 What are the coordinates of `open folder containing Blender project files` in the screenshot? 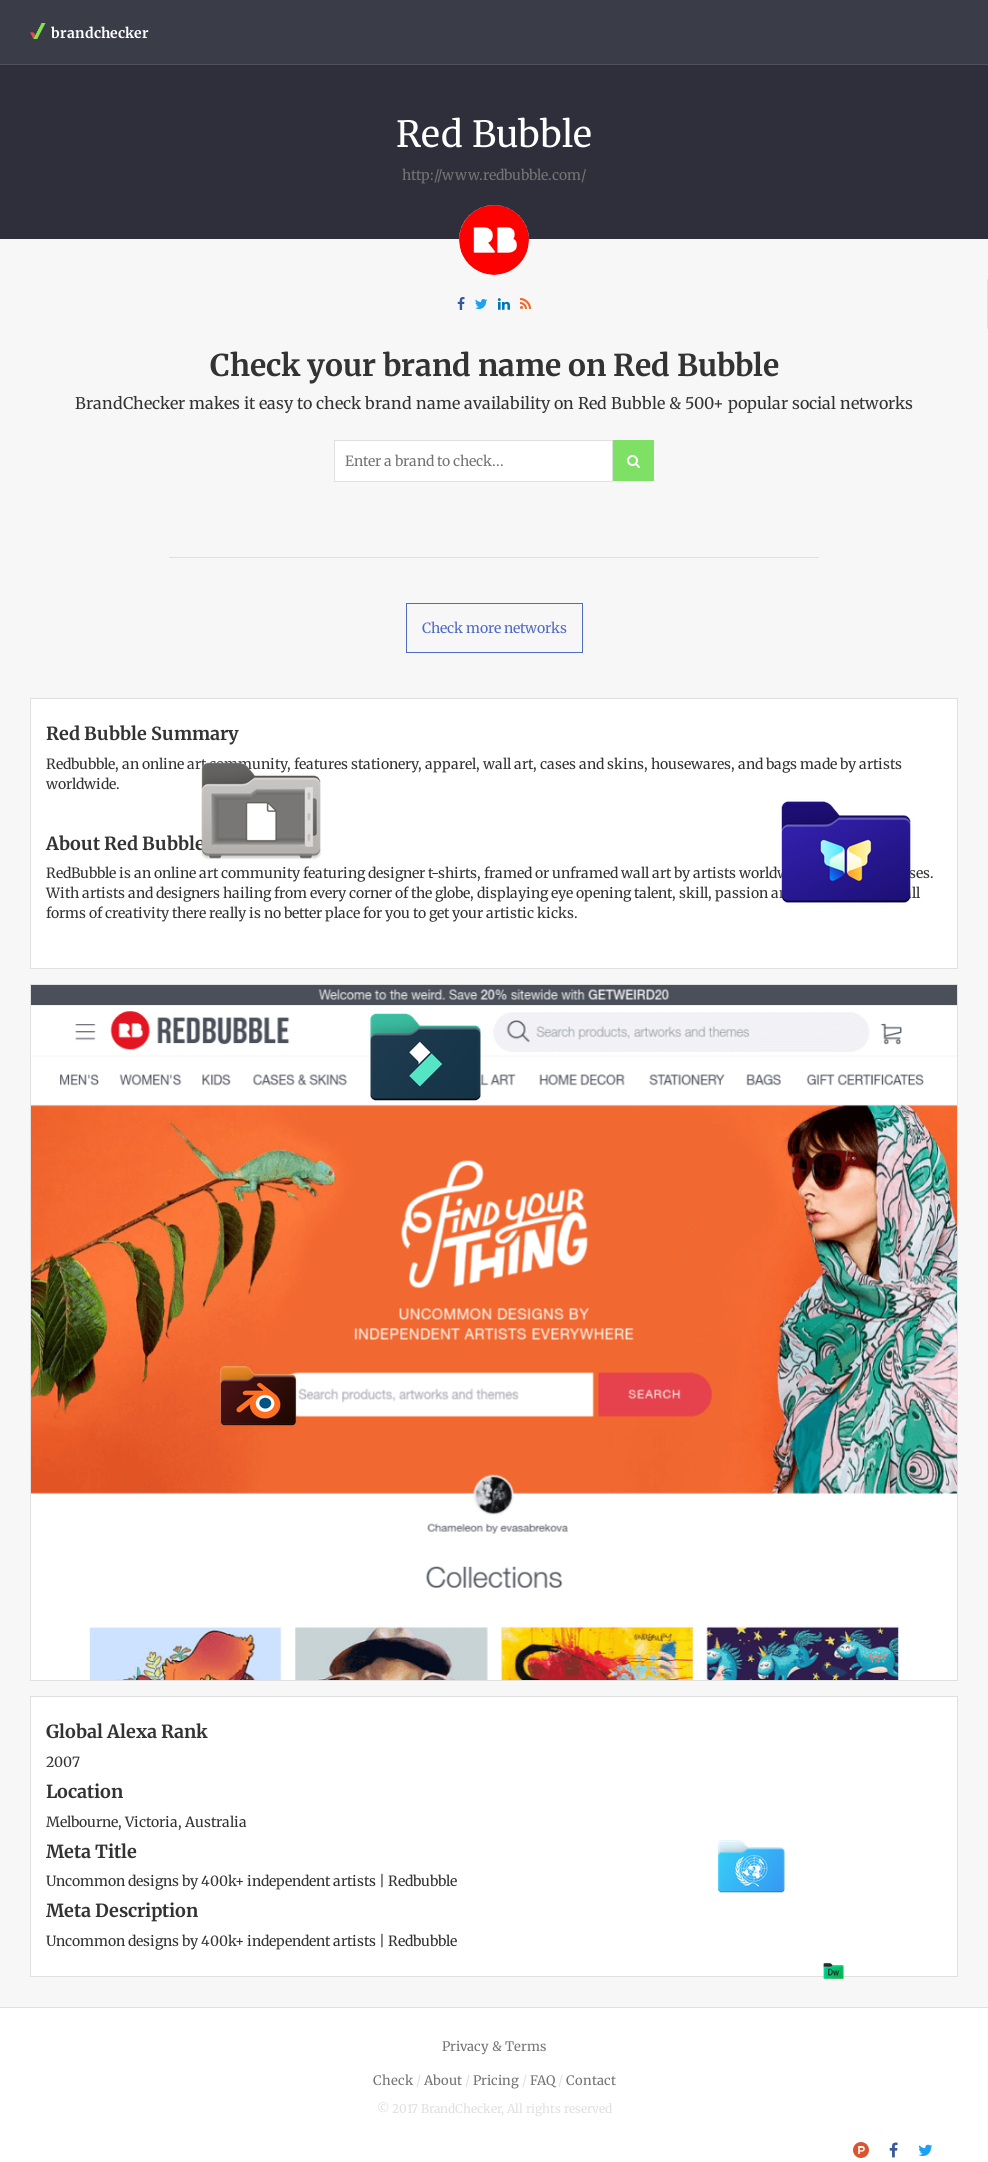 It's located at (258, 1398).